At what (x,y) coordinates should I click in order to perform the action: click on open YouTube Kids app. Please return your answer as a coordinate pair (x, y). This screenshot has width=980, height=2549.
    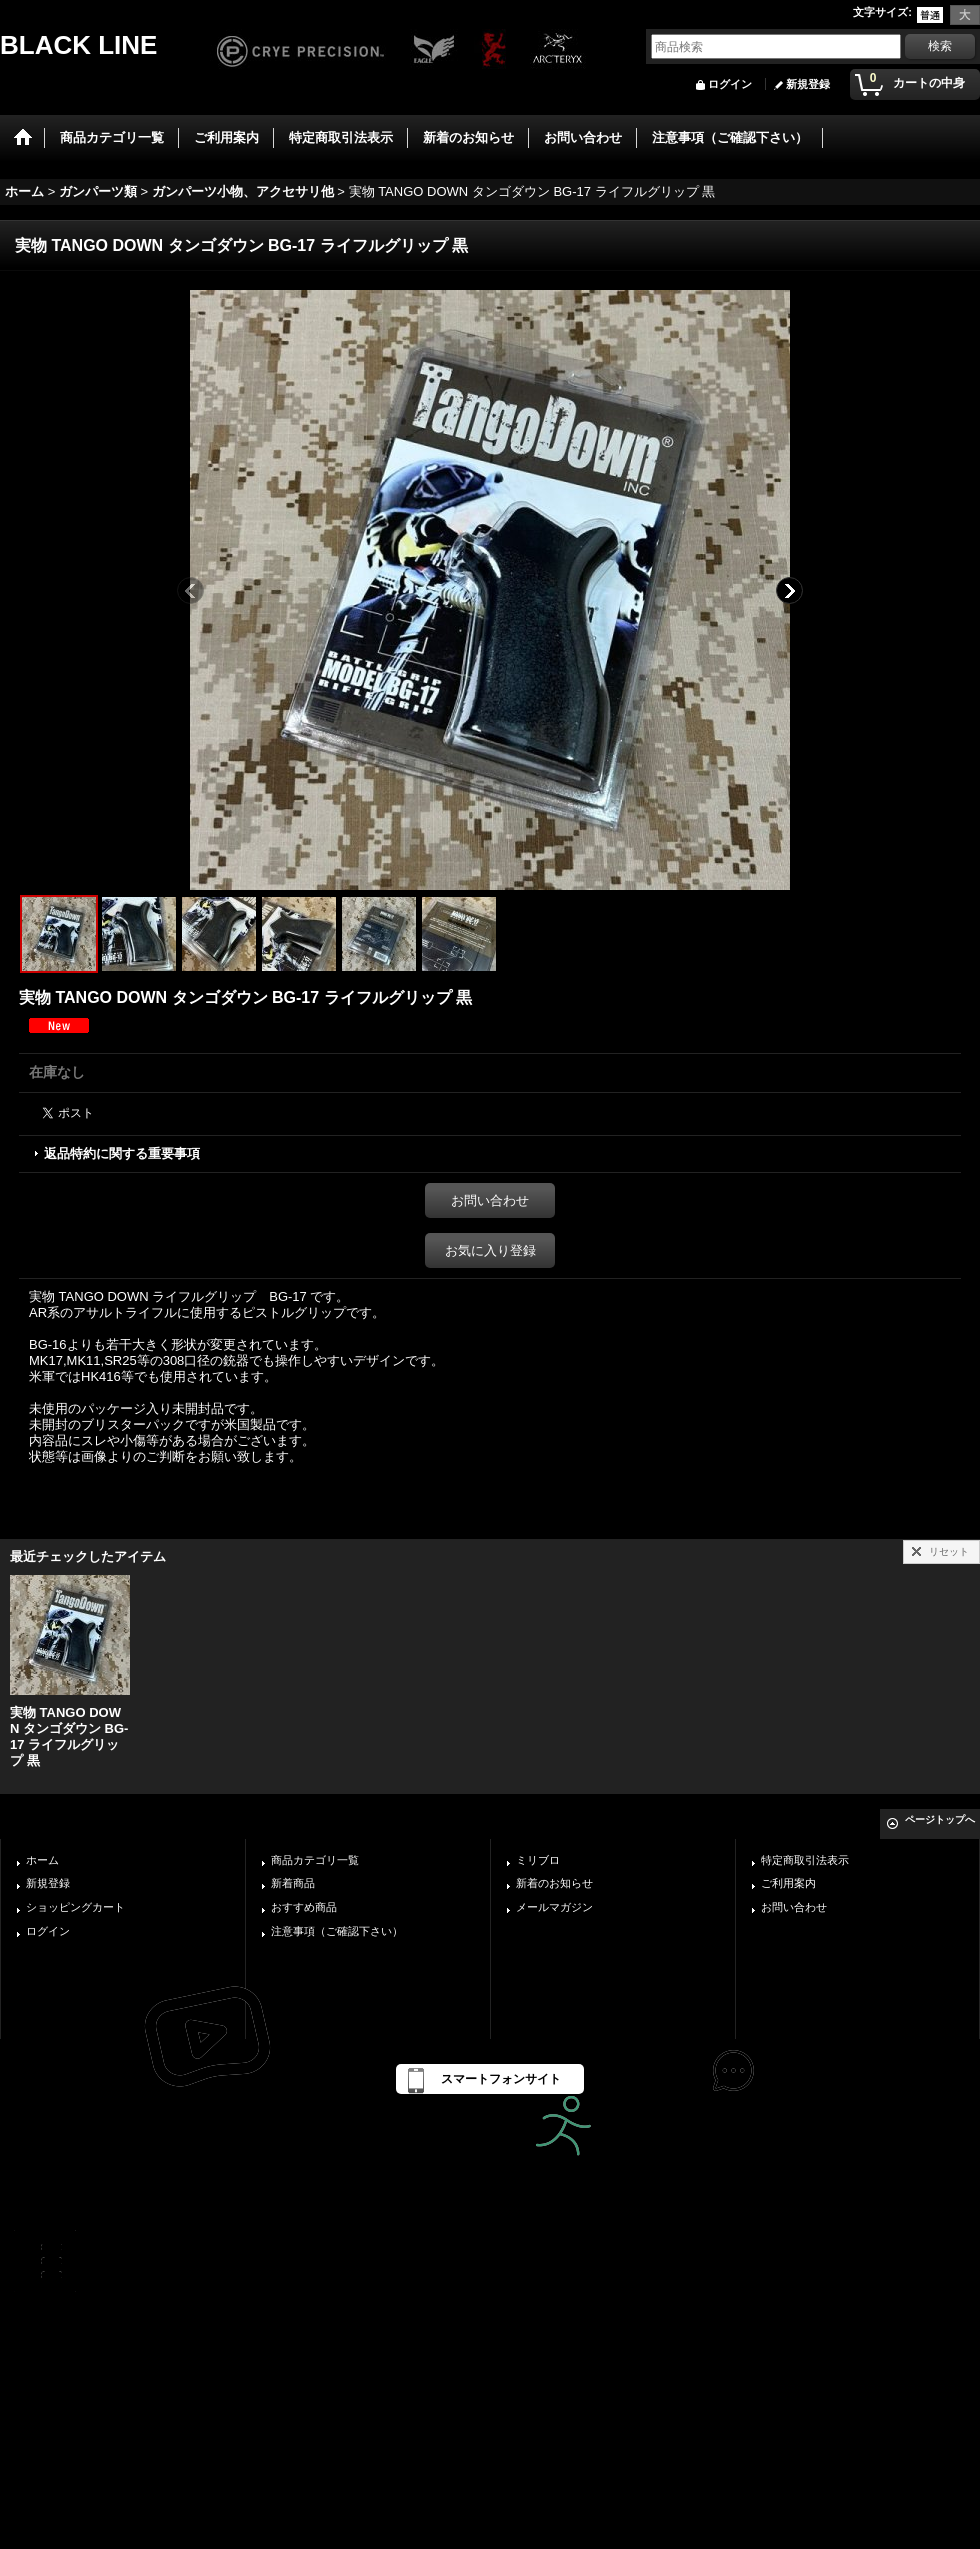
    Looking at the image, I should click on (207, 2036).